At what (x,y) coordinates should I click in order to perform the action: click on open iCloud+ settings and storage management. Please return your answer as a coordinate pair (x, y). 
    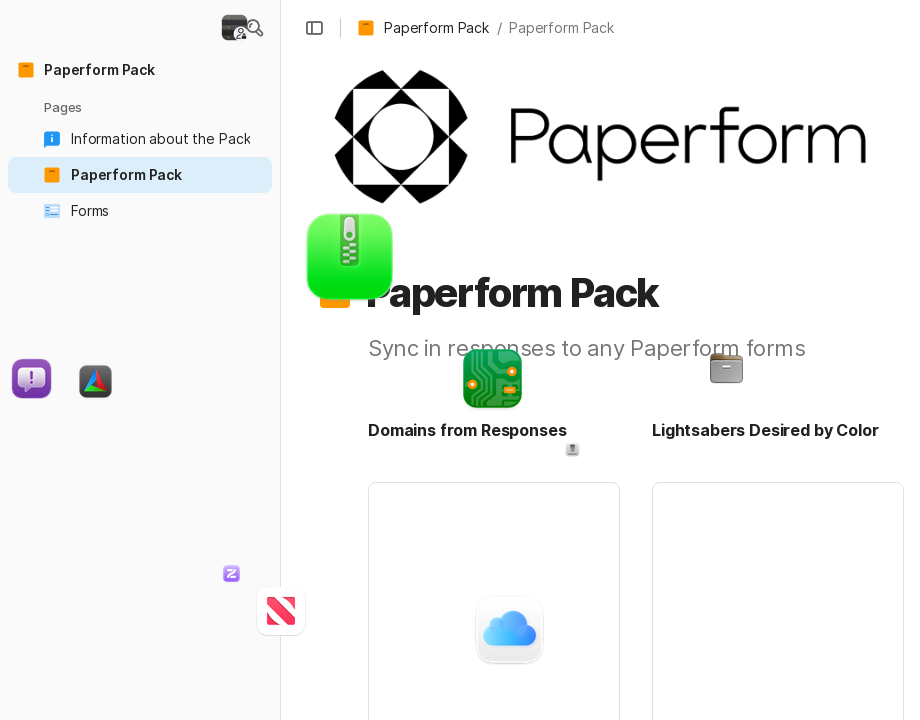
    Looking at the image, I should click on (509, 629).